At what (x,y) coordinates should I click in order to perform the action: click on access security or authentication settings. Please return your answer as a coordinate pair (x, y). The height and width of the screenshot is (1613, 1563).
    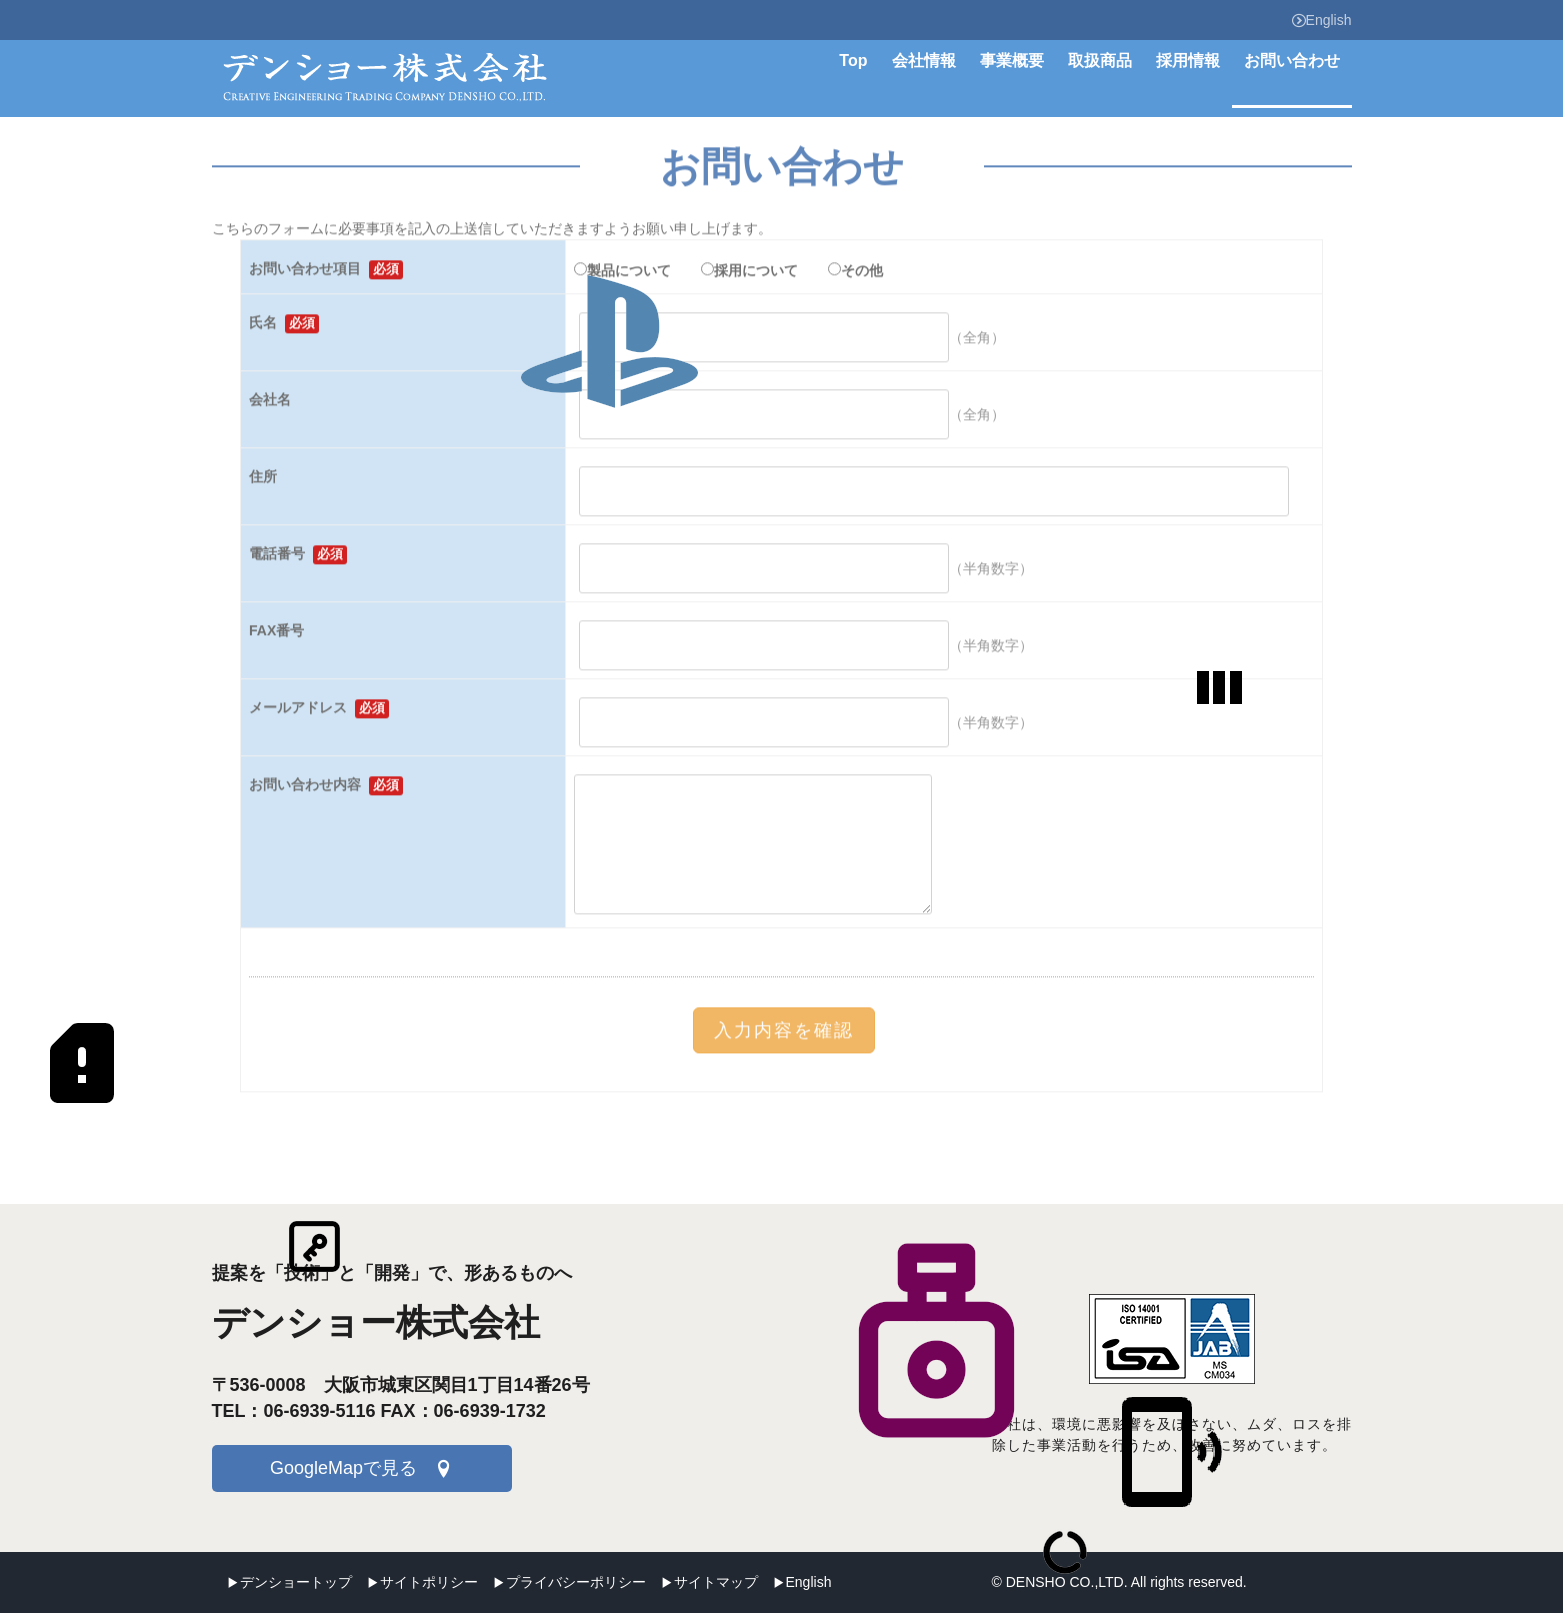
    Looking at the image, I should click on (314, 1246).